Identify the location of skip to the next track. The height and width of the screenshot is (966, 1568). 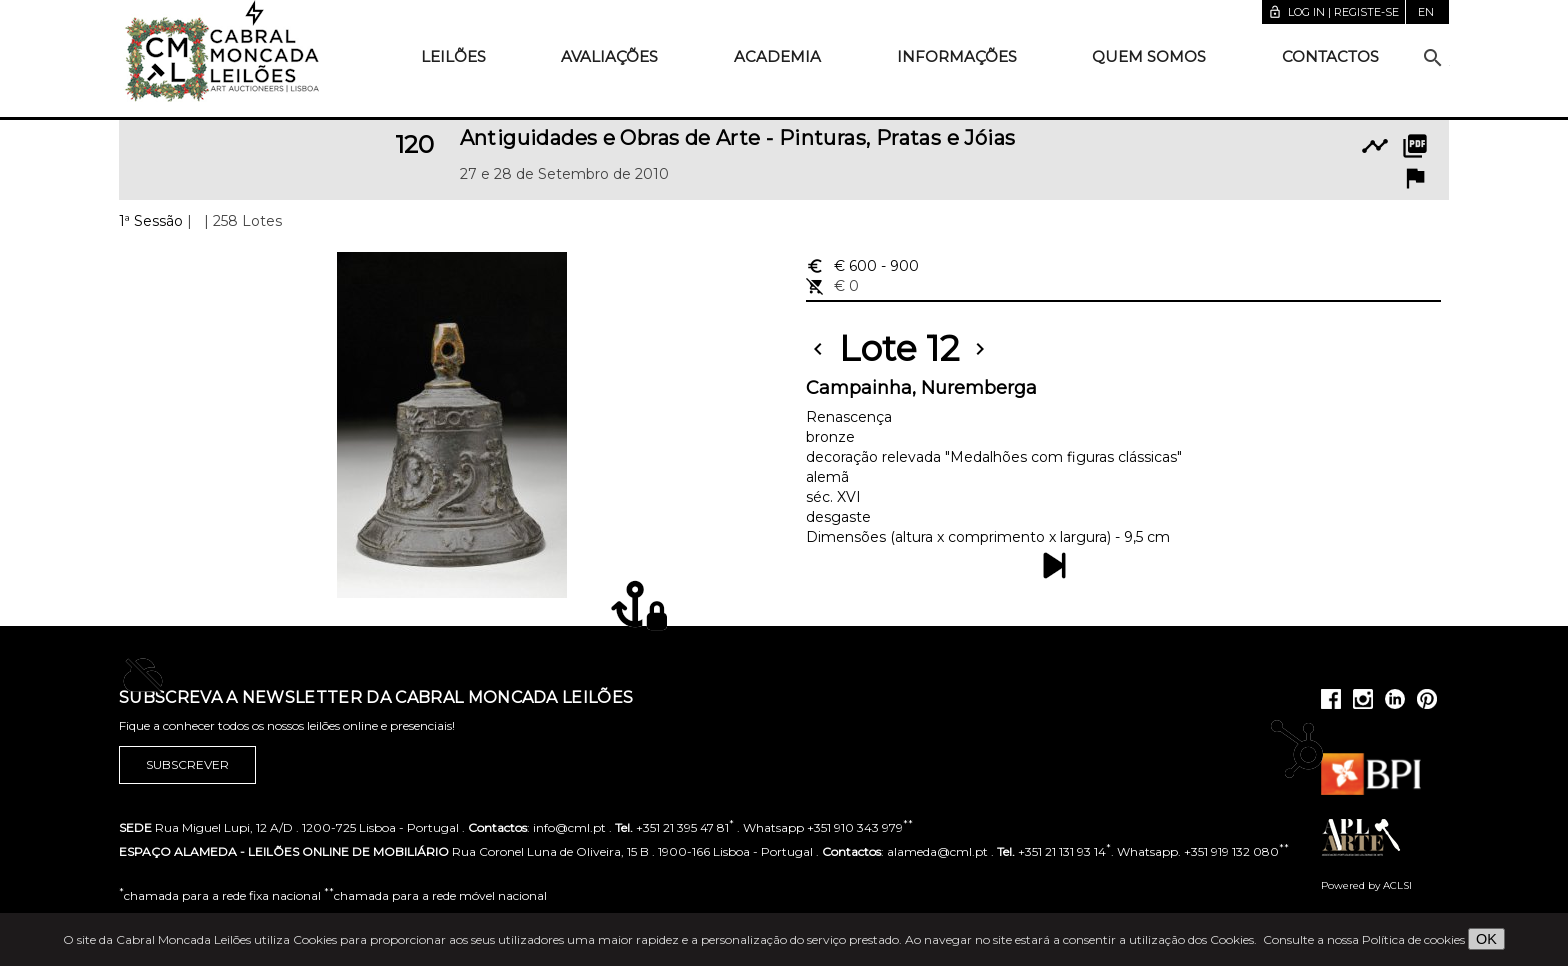
(1054, 565).